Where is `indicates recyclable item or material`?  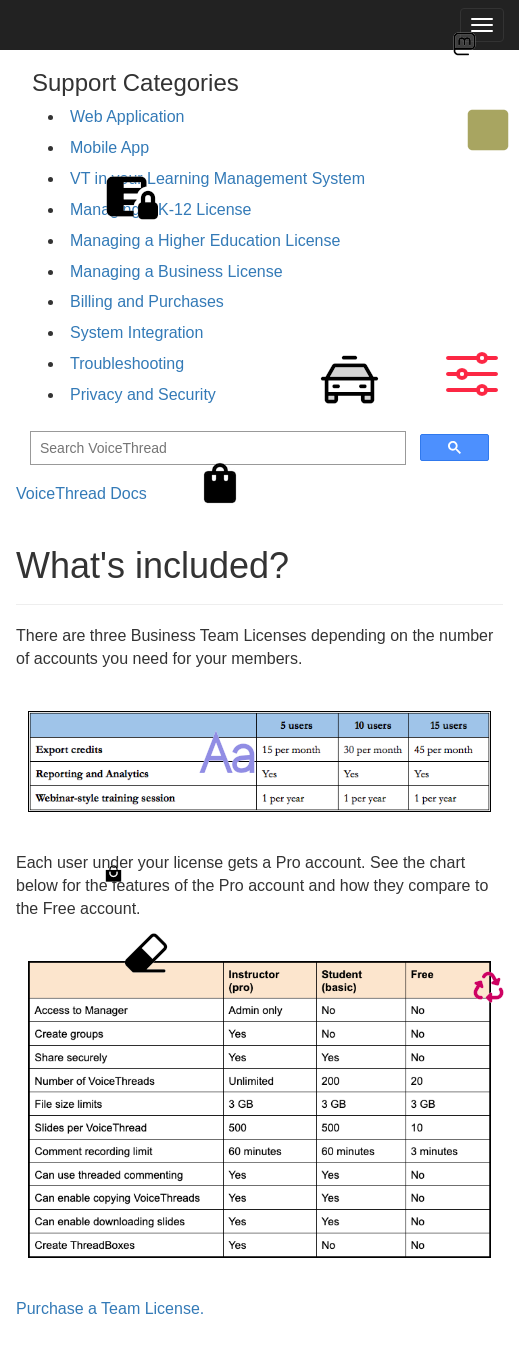
indicates recyclable item or material is located at coordinates (488, 986).